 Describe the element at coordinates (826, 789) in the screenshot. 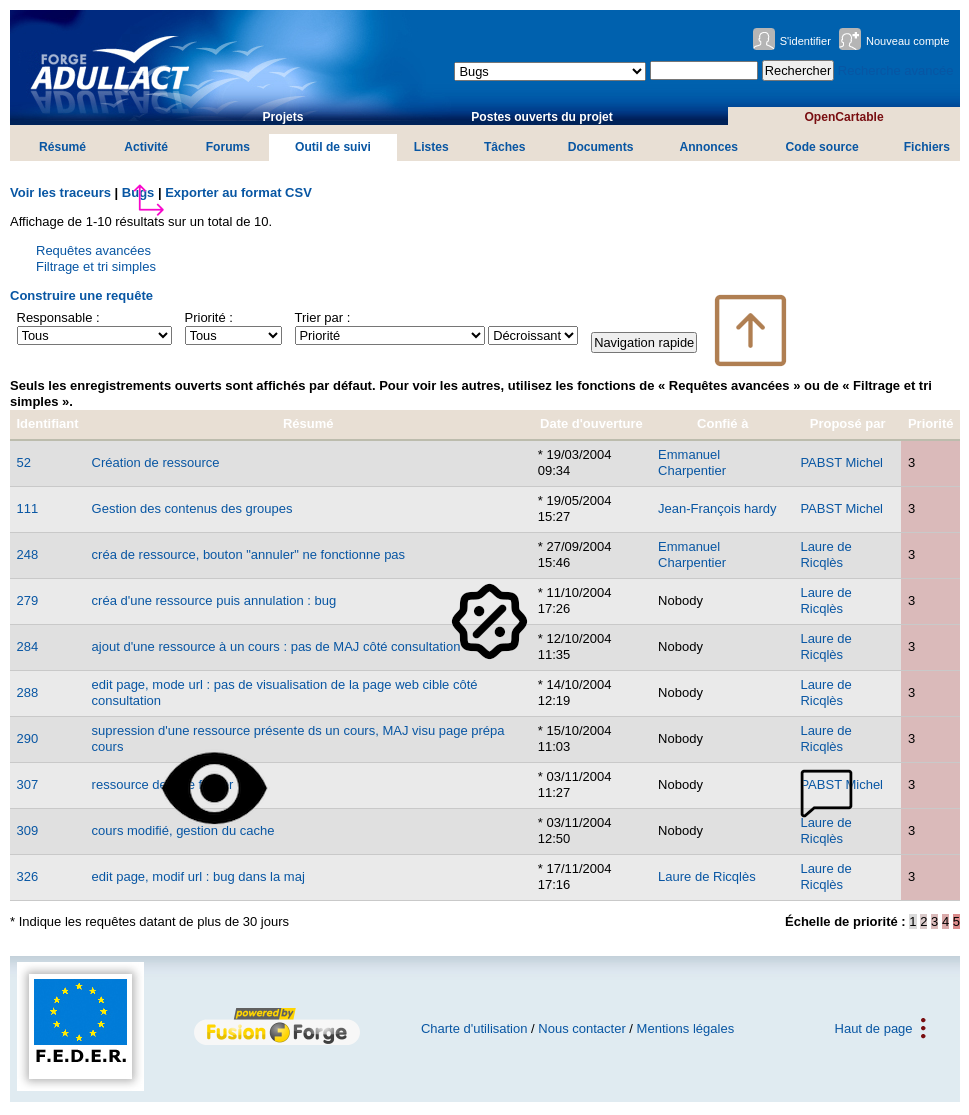

I see `open chat or messaging` at that location.